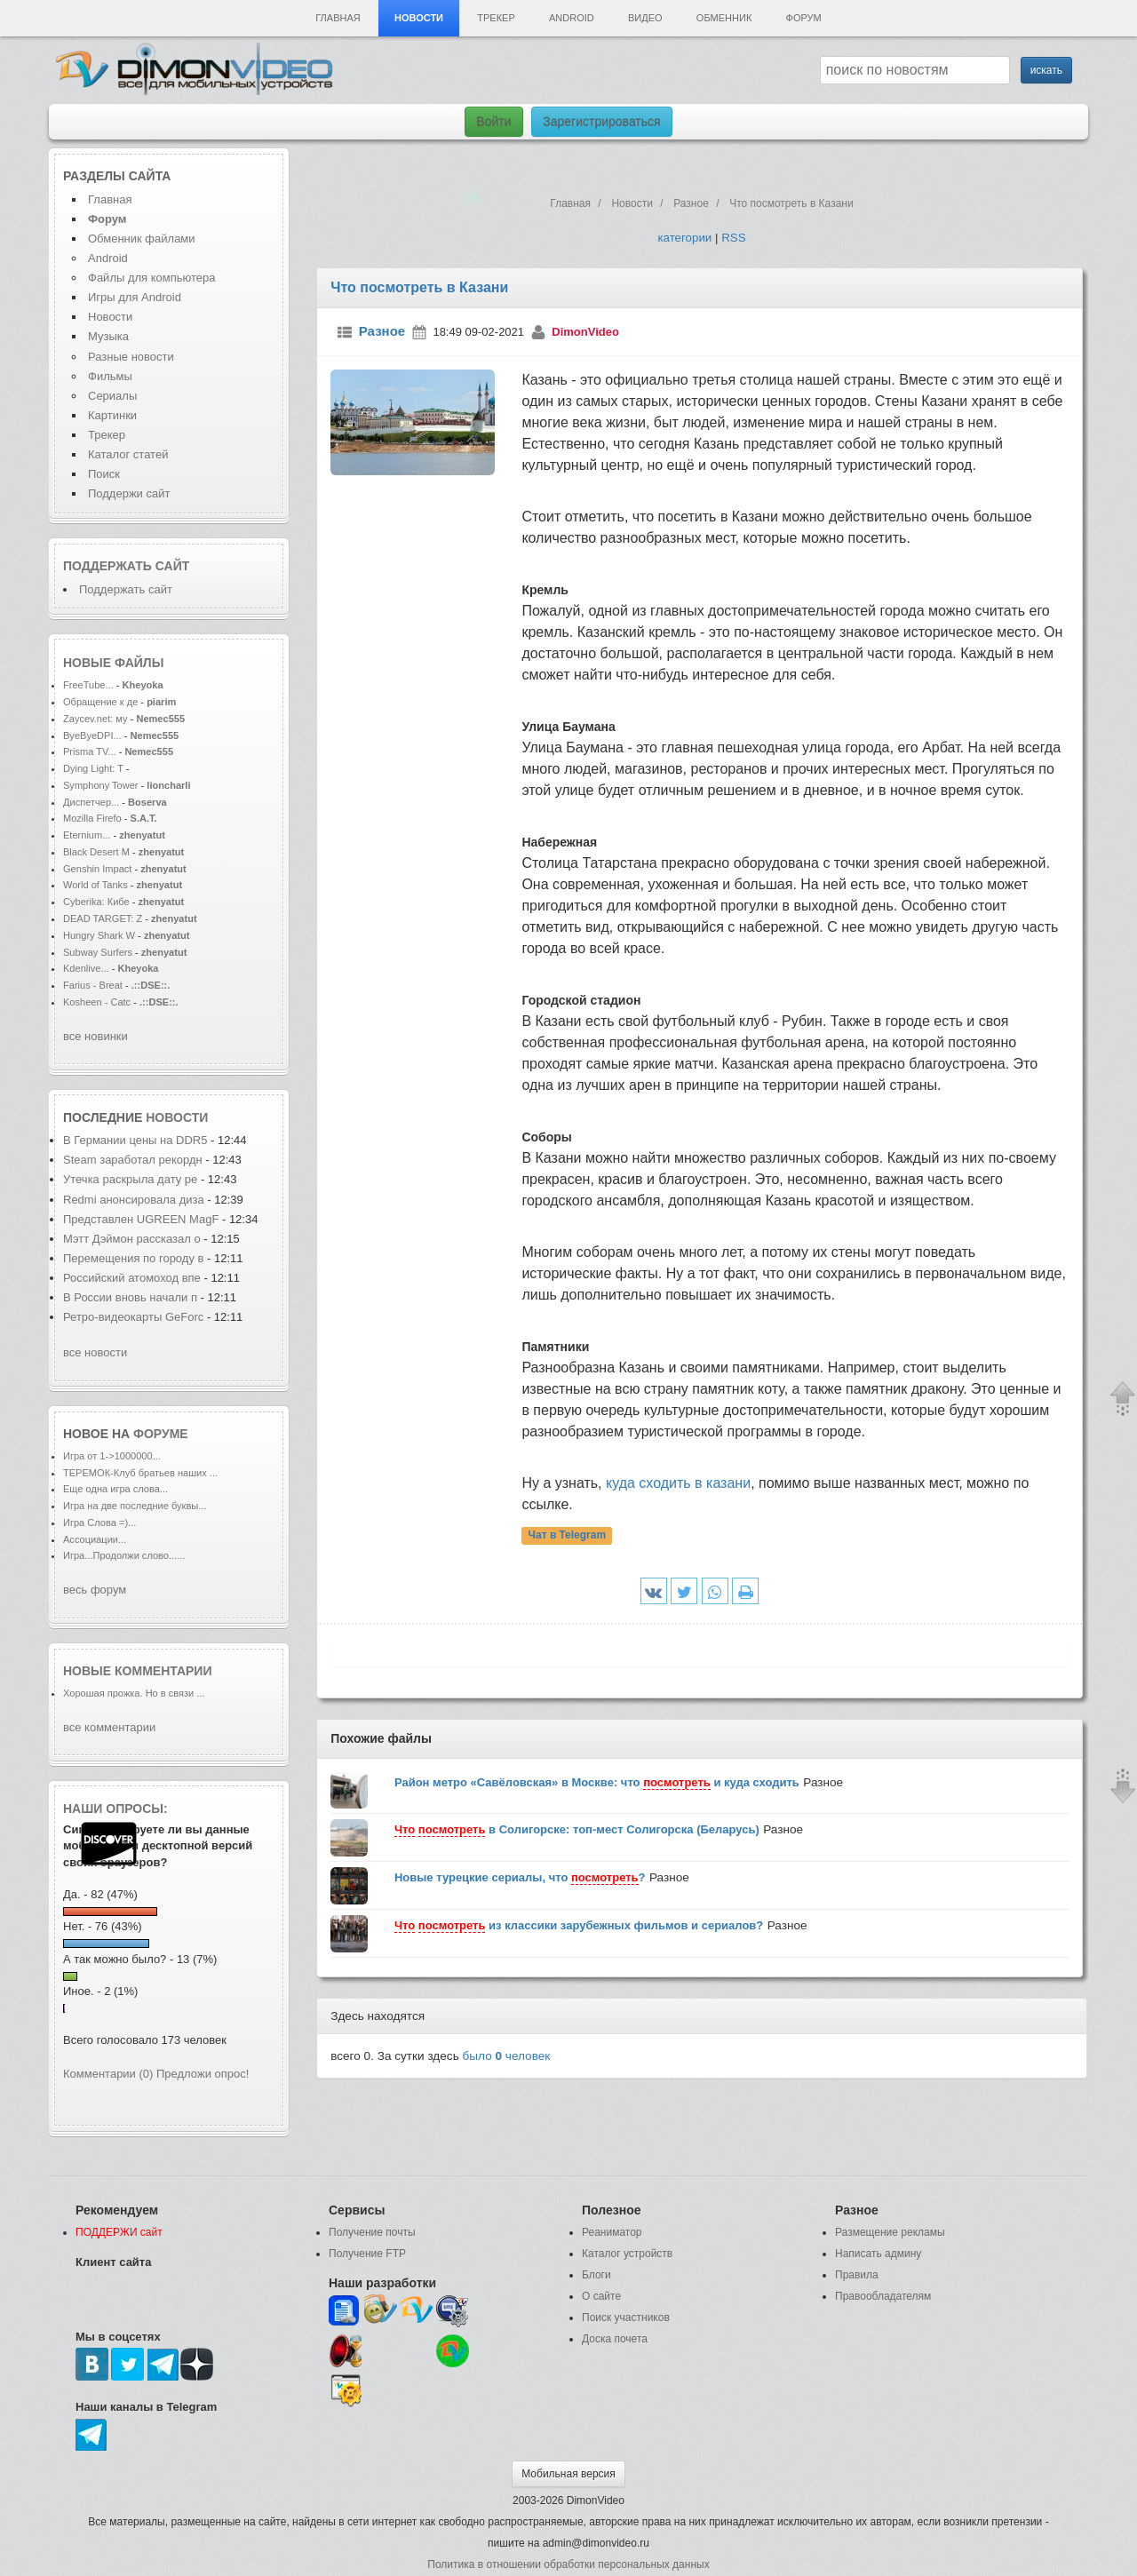  Describe the element at coordinates (471, 196) in the screenshot. I see `open jsfiddle code editor` at that location.